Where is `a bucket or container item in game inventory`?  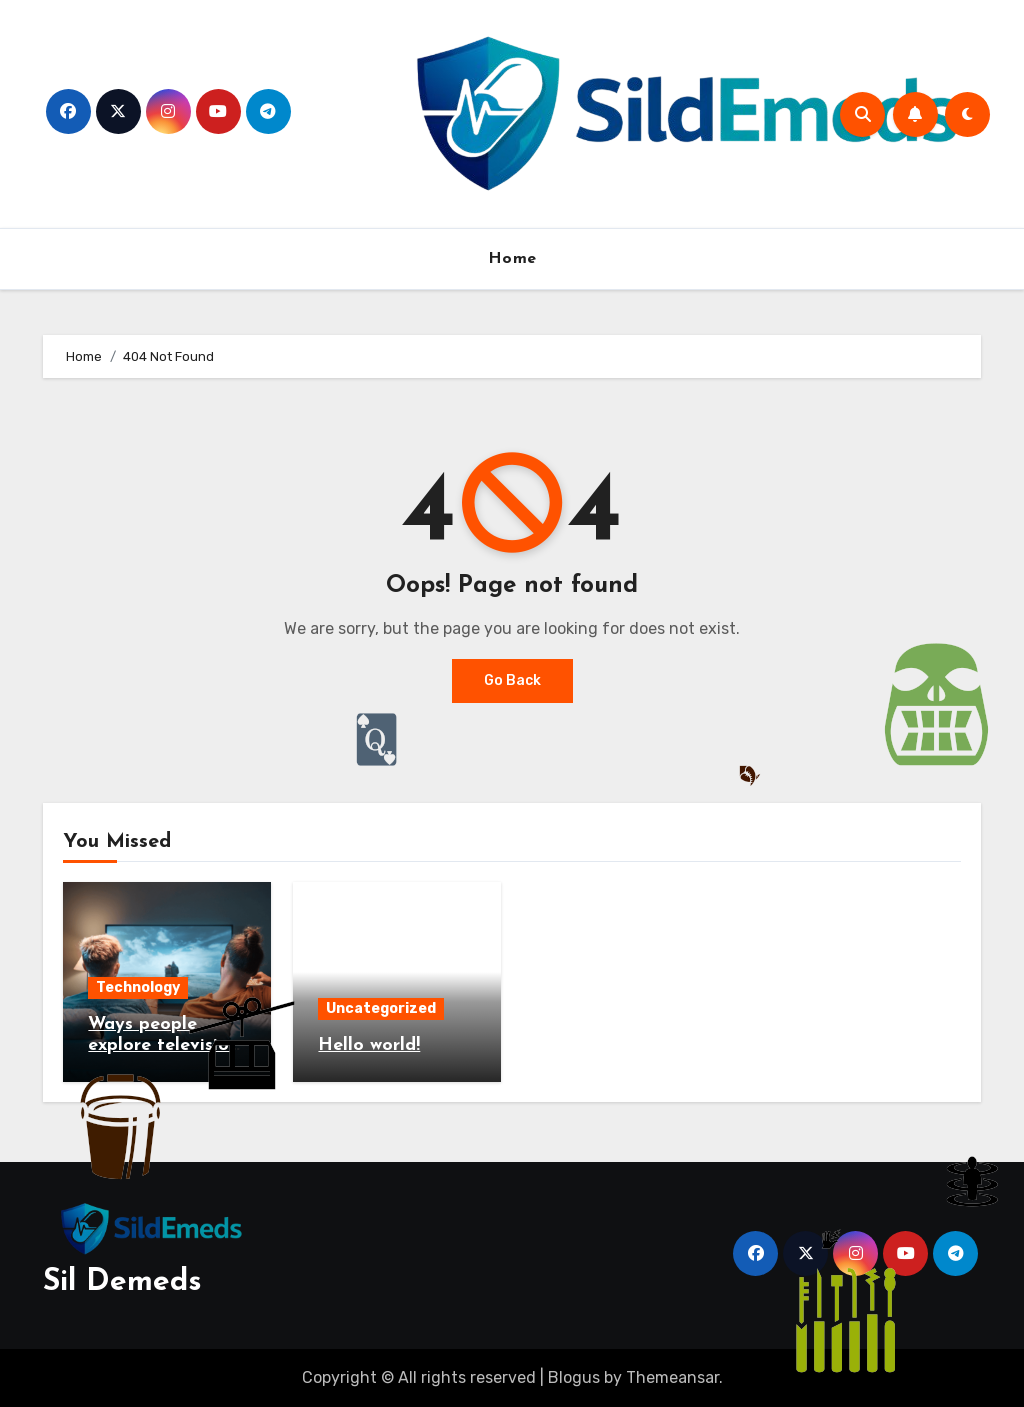
a bucket or container item in game inventory is located at coordinates (120, 1123).